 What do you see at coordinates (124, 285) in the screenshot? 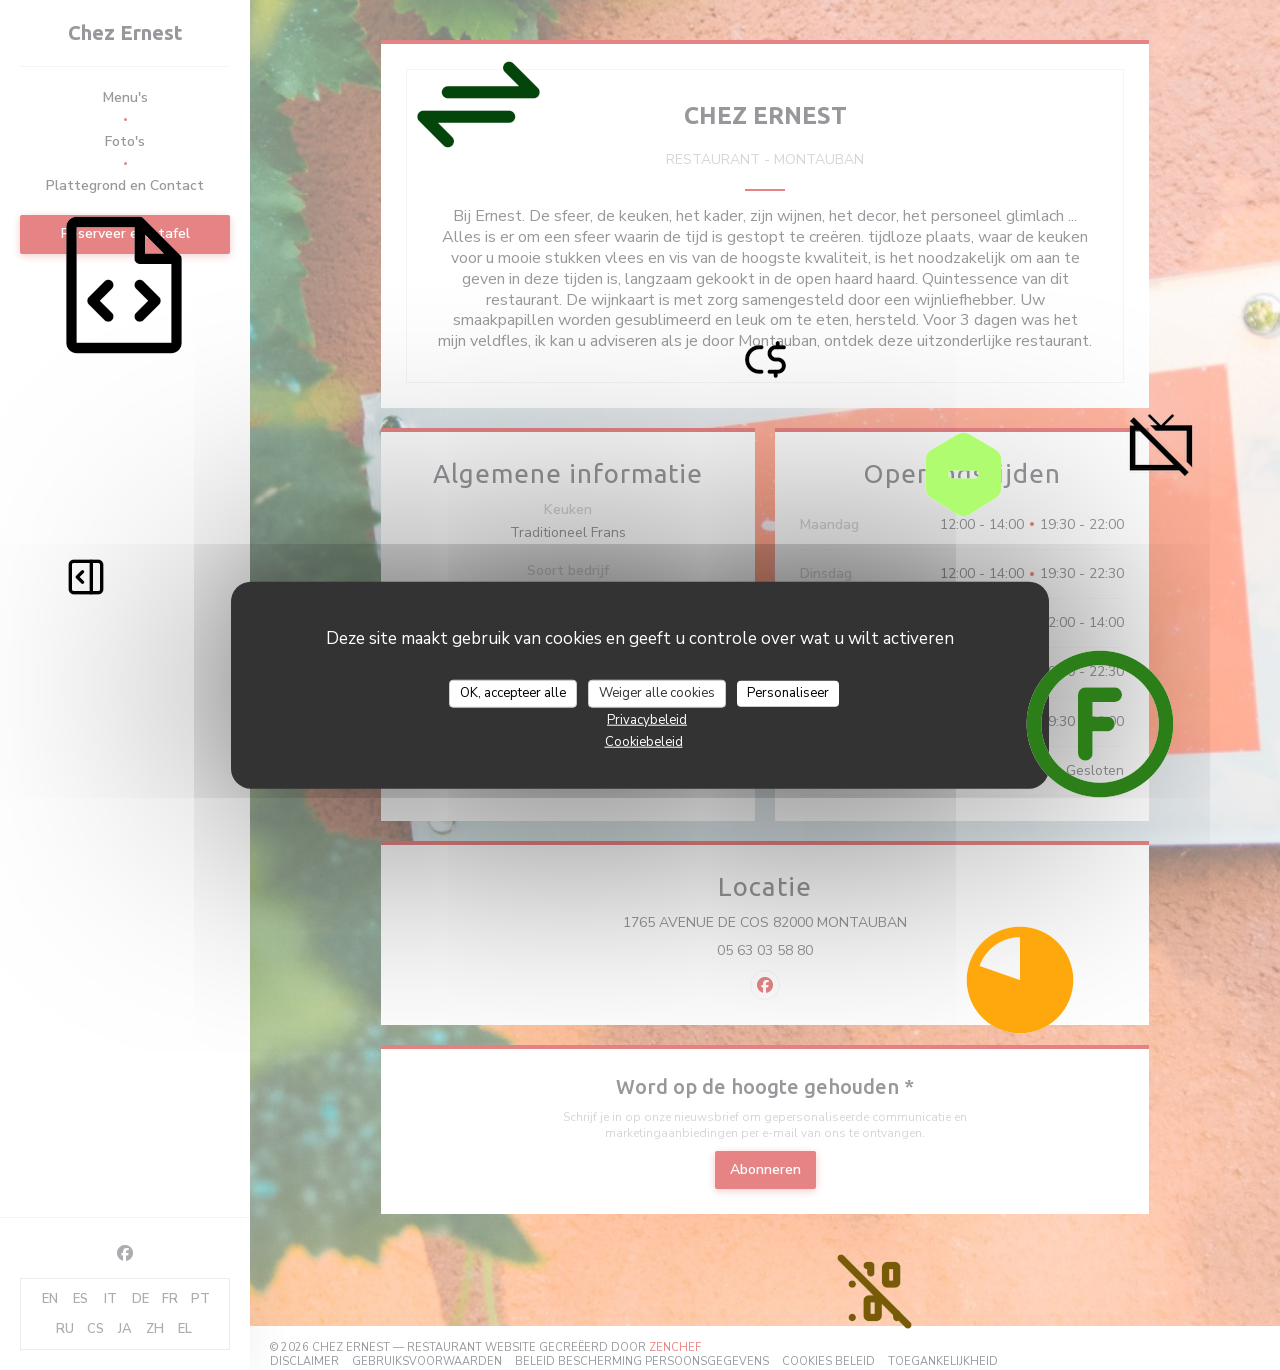
I see `view source code file` at bounding box center [124, 285].